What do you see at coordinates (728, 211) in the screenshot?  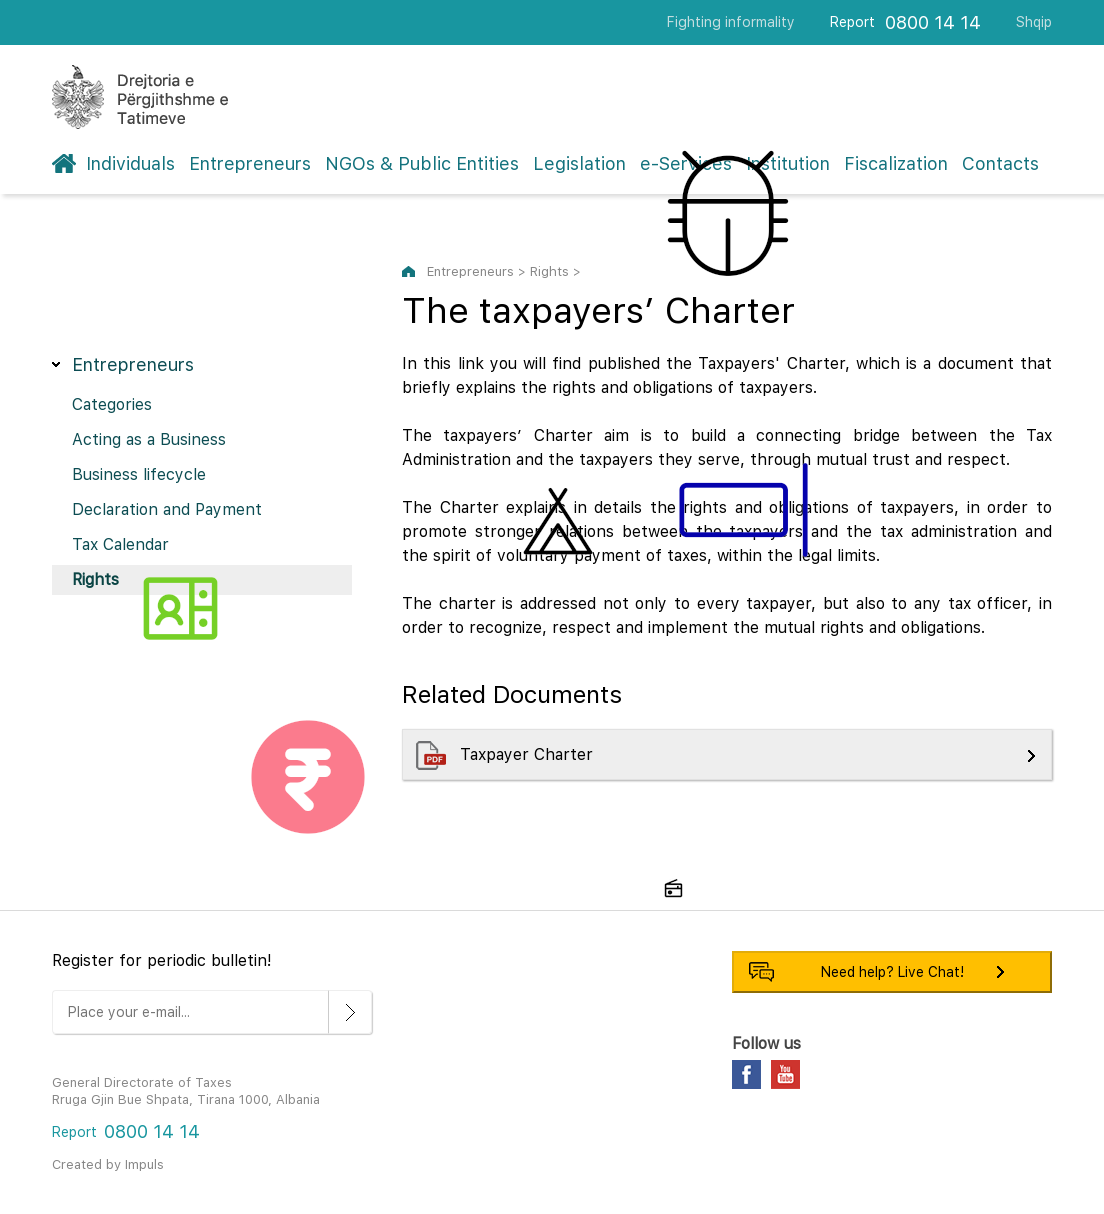 I see `report a bug or issue` at bounding box center [728, 211].